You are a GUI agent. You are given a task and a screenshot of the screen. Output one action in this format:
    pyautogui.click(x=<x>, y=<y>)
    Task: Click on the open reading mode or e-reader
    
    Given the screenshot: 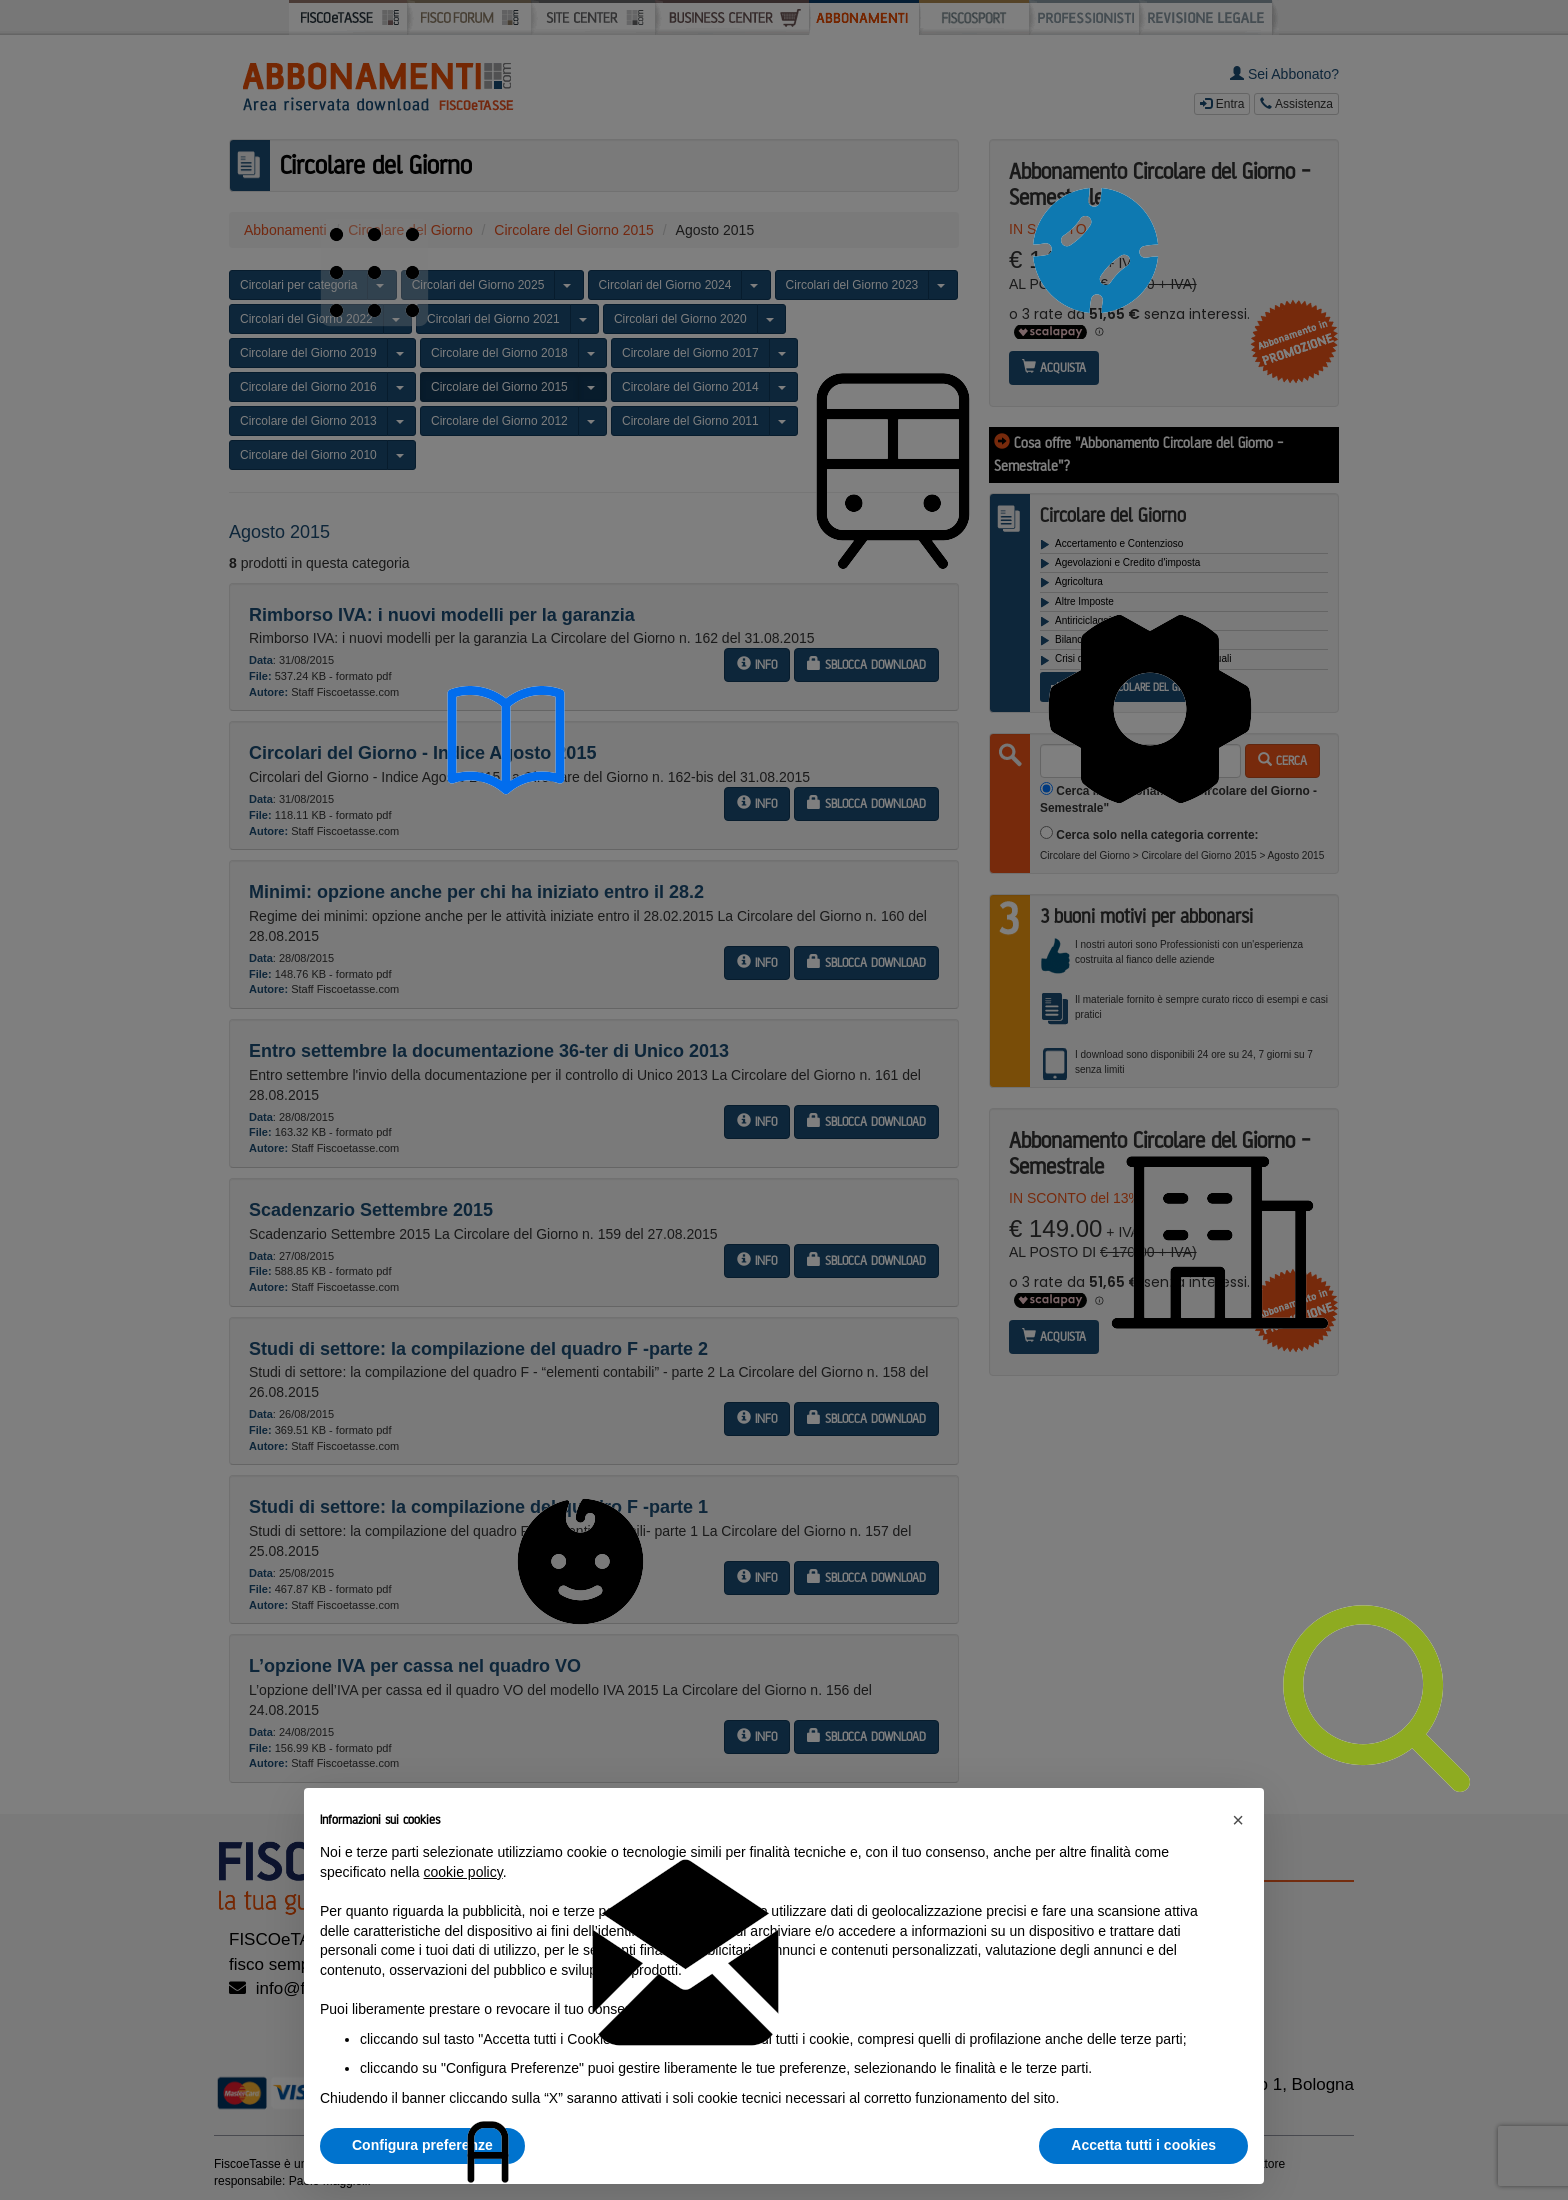 What is the action you would take?
    pyautogui.click(x=506, y=740)
    